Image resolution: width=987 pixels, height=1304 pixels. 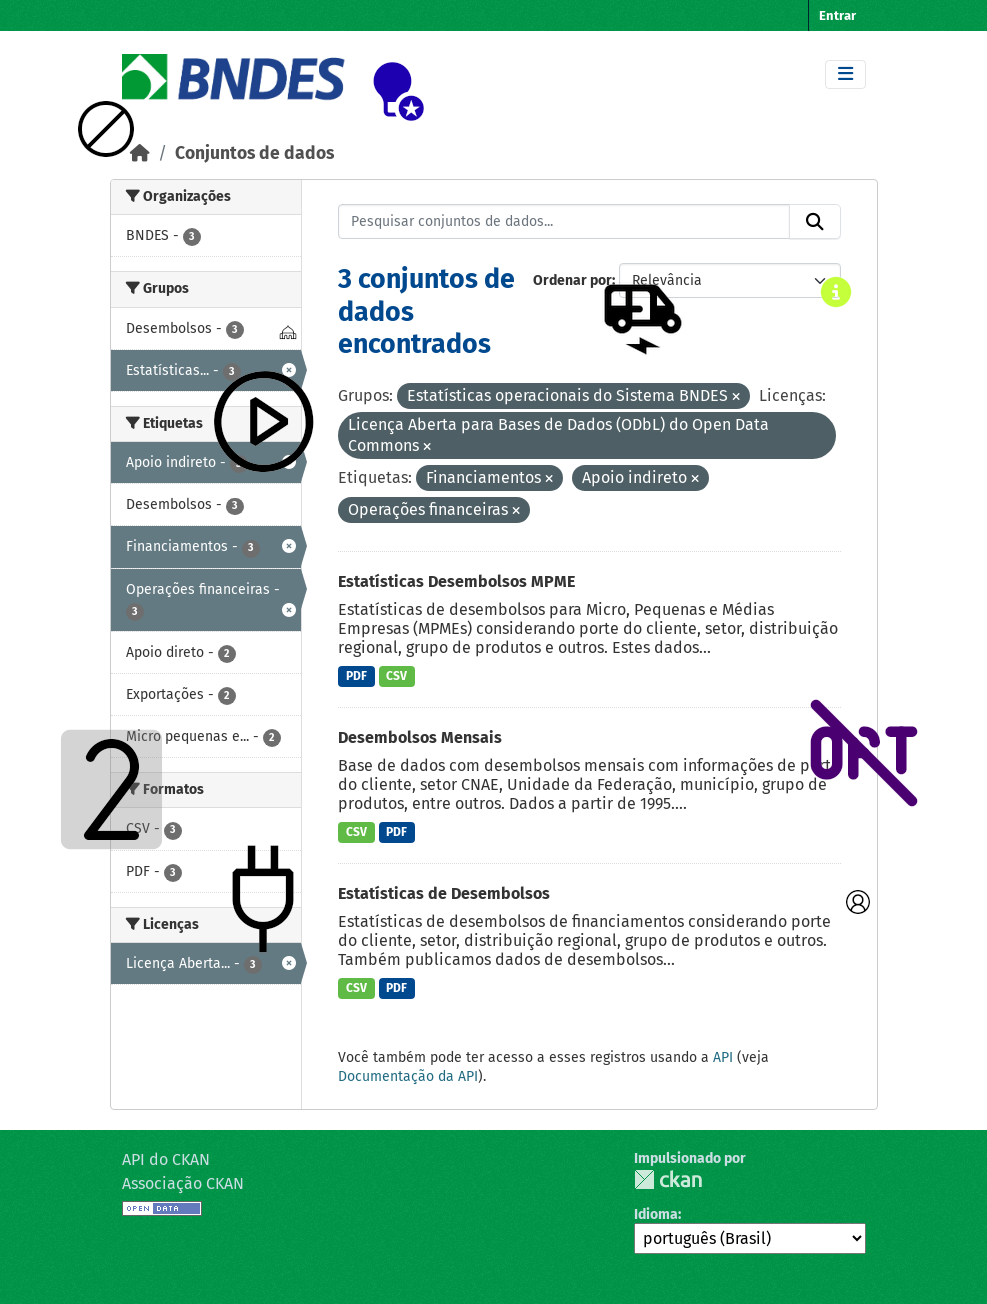 What do you see at coordinates (111, 789) in the screenshot?
I see `indicates step two in a multi-step process` at bounding box center [111, 789].